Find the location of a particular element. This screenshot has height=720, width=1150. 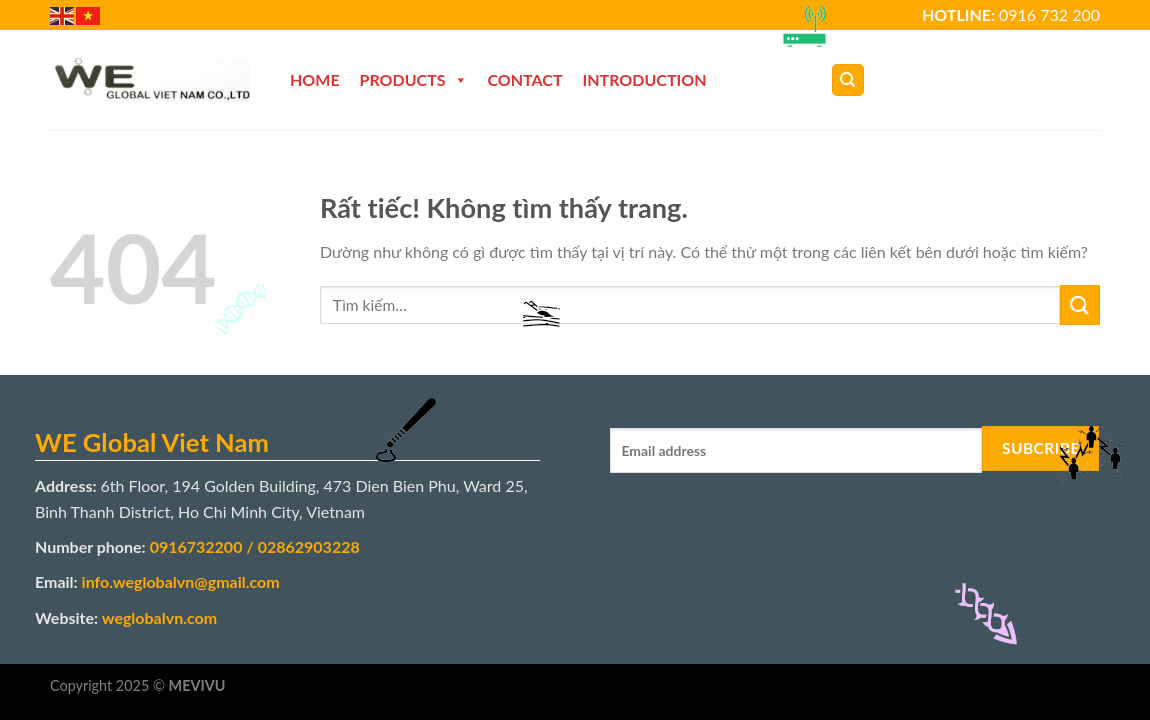

select a thorn or vine-based attack ability is located at coordinates (986, 614).